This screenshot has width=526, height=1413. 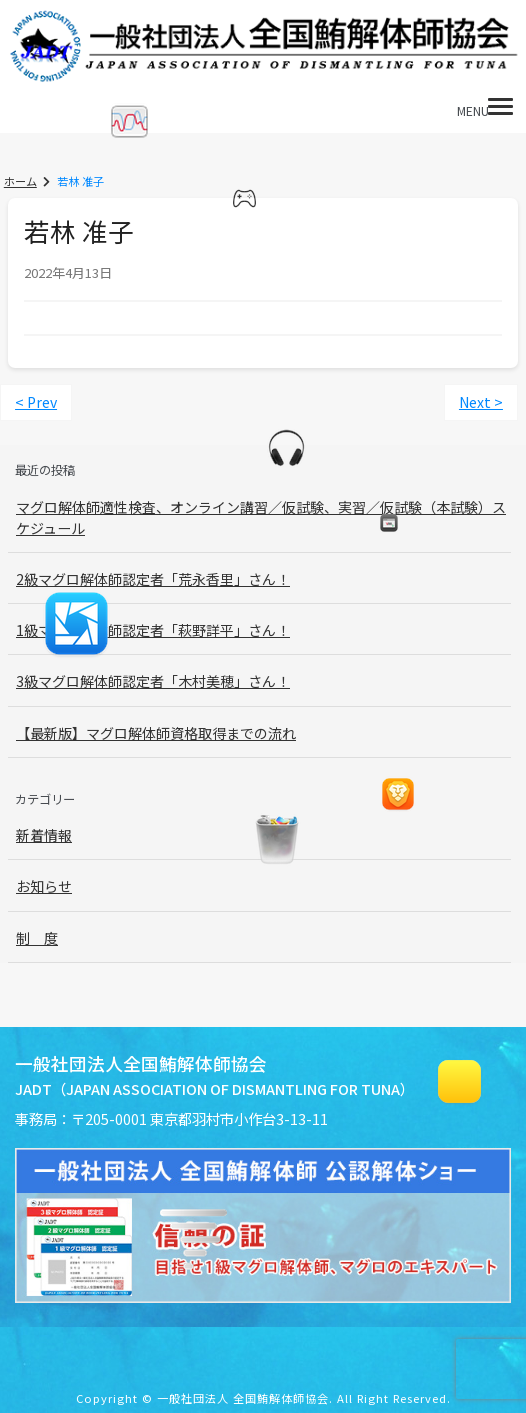 I want to click on open brave browser beta version, so click(x=398, y=794).